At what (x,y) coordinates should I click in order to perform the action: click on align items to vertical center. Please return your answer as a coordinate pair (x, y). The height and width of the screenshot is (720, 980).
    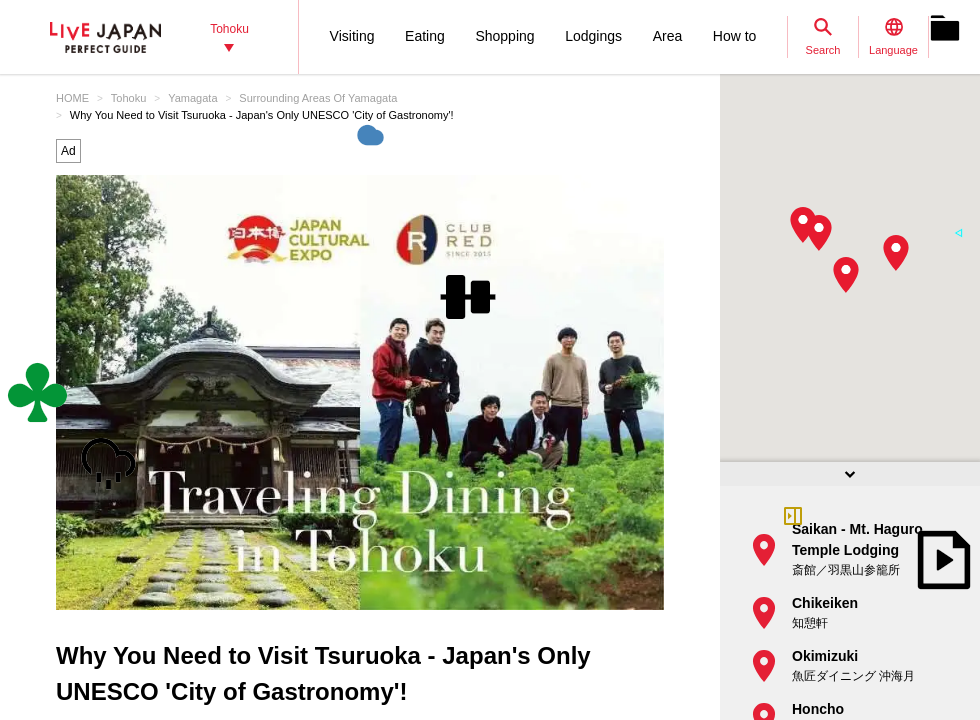
    Looking at the image, I should click on (468, 297).